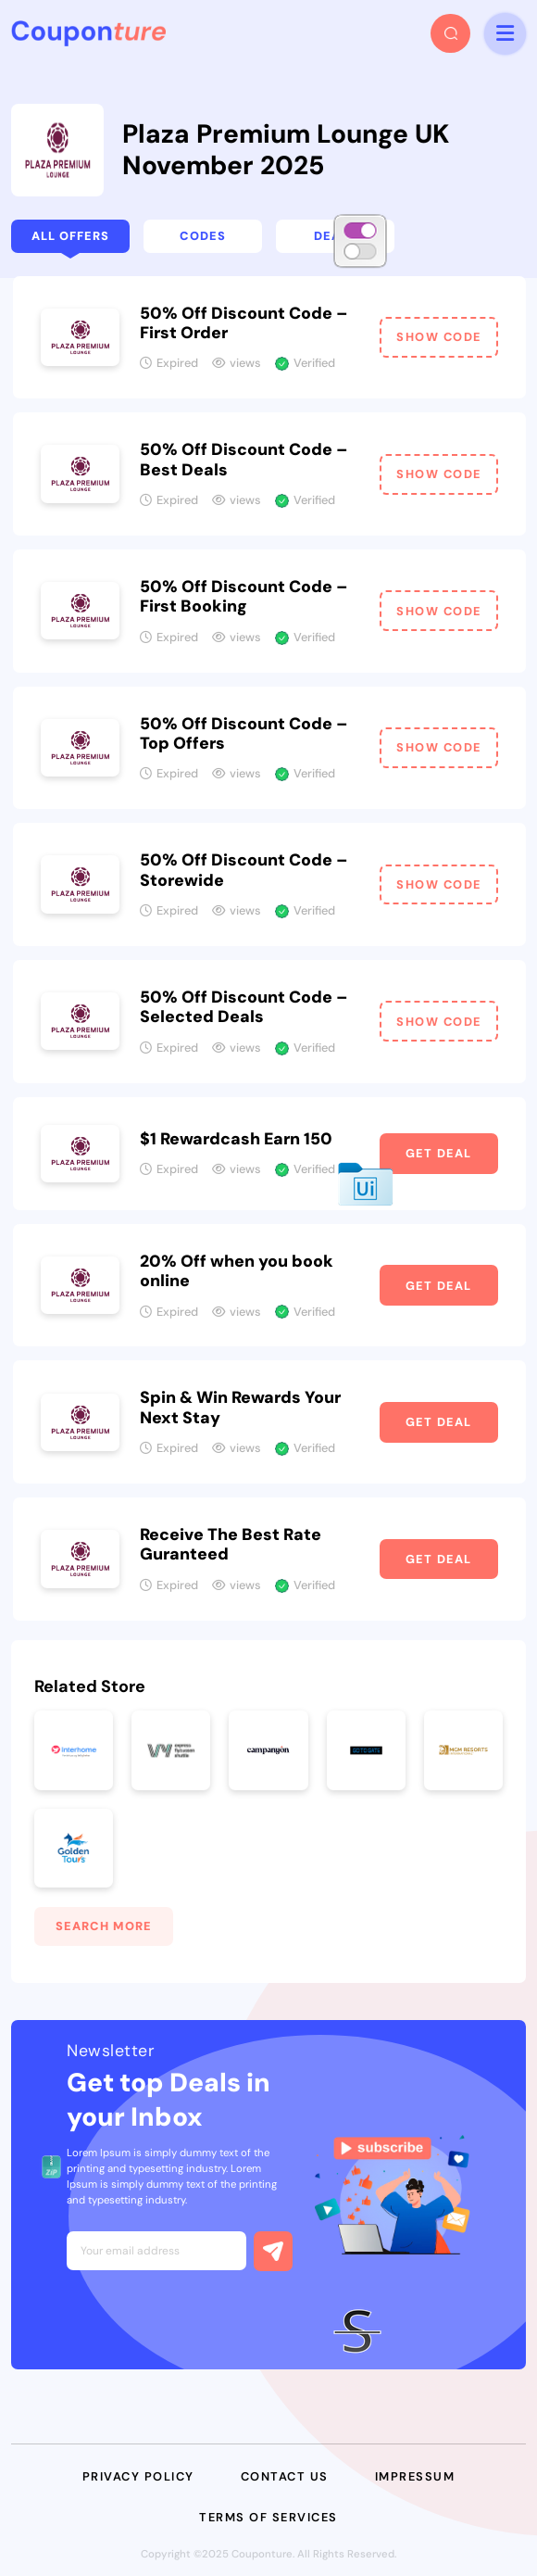 This screenshot has width=537, height=2576. What do you see at coordinates (51, 2166) in the screenshot?
I see `compressed zip file` at bounding box center [51, 2166].